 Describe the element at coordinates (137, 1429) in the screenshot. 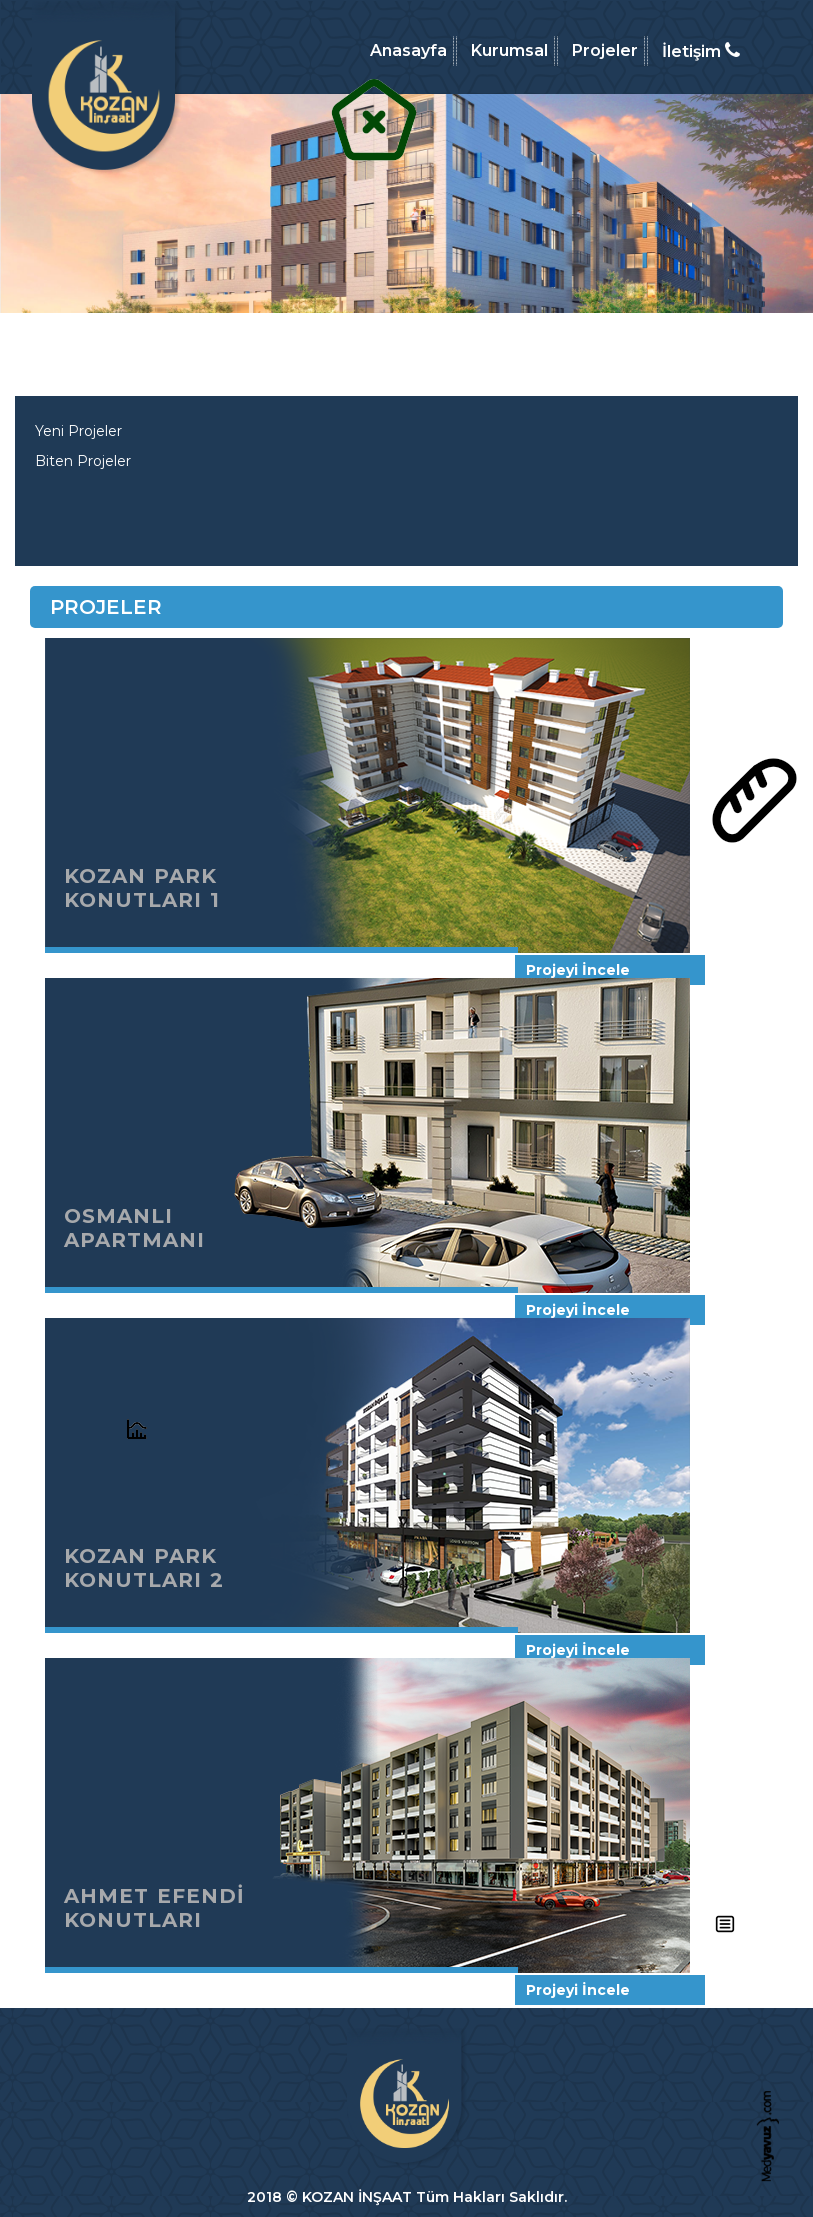

I see `view histogram or distribution chart` at that location.